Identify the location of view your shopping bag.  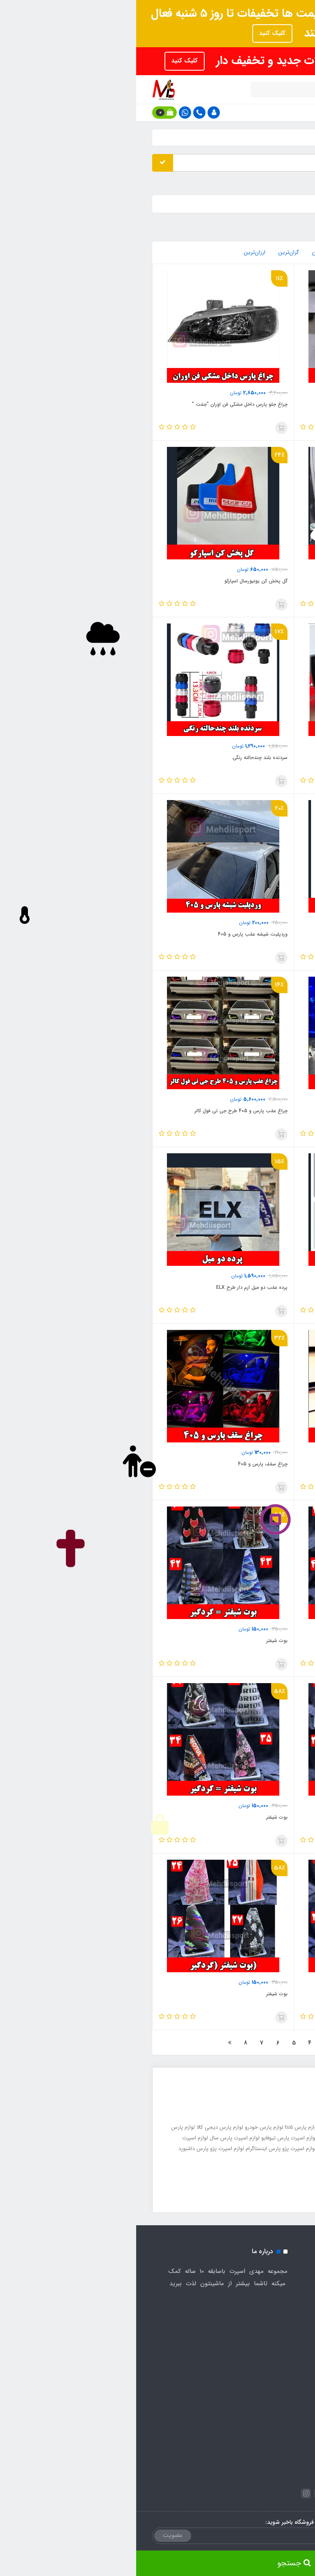
(160, 1826).